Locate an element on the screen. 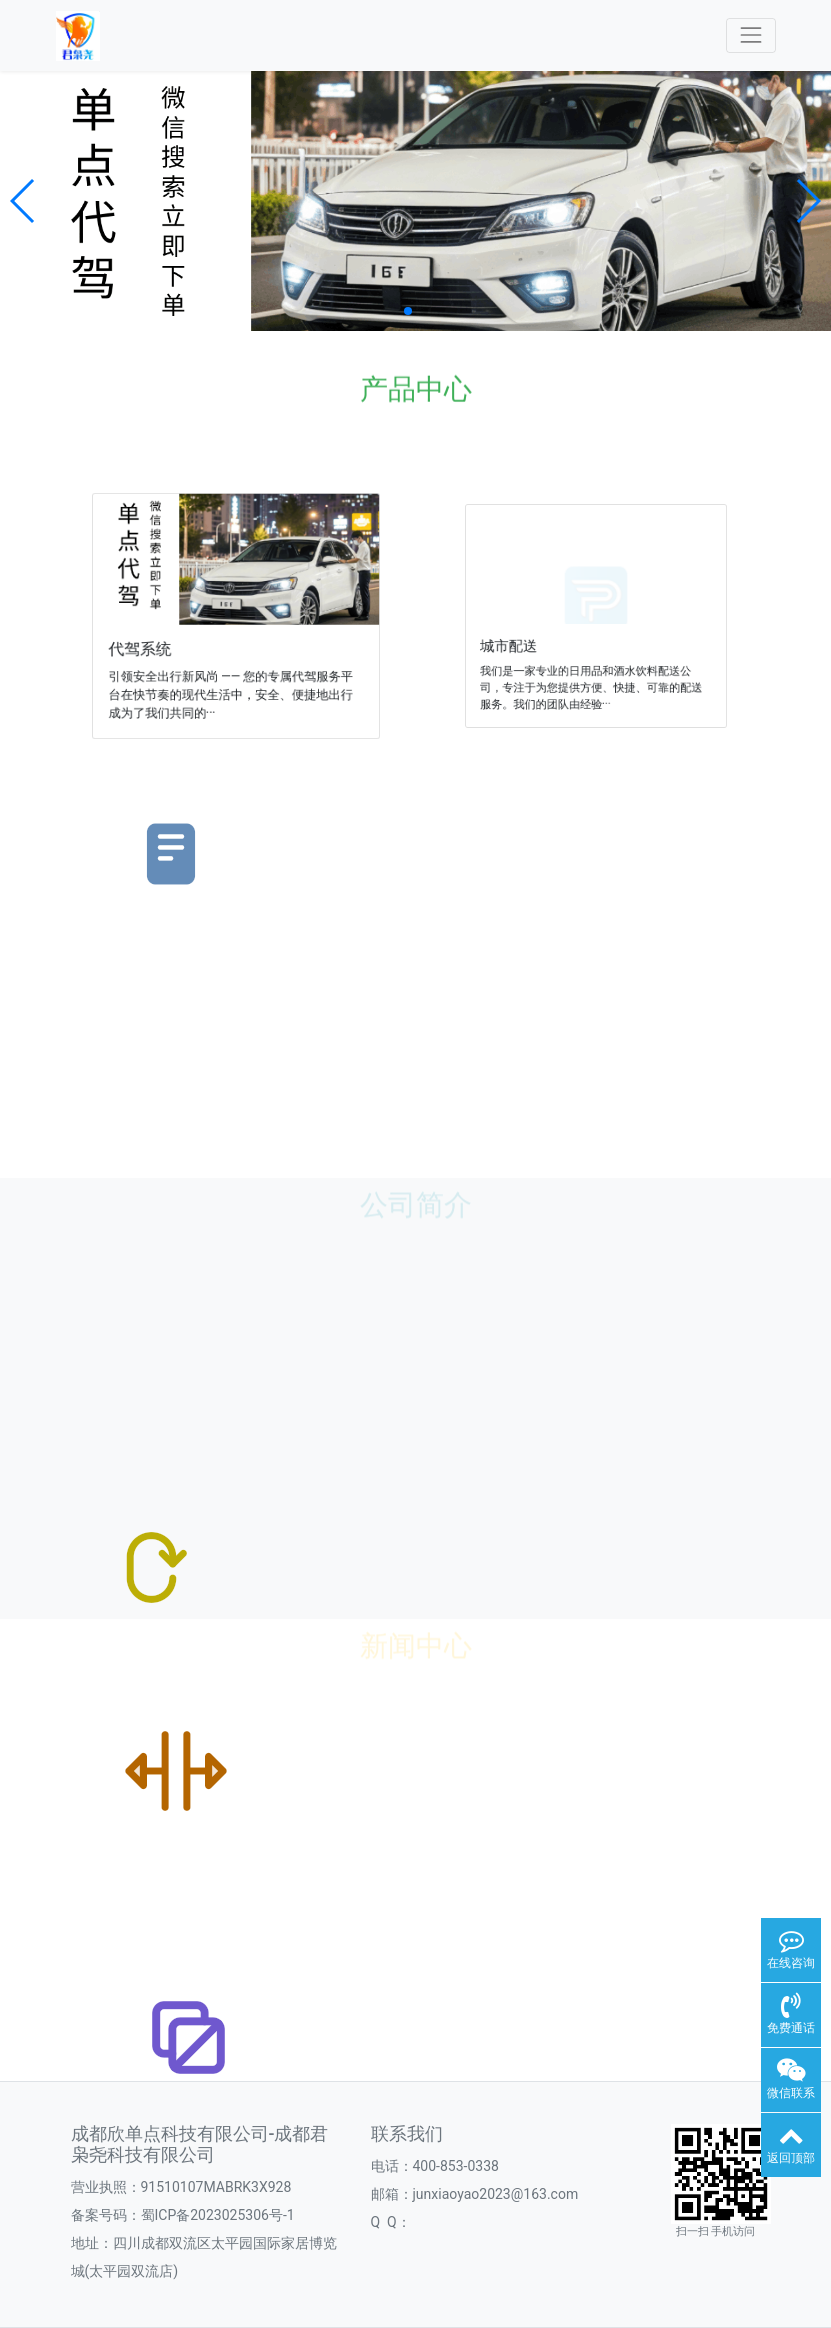  duplicate or copy with overlay is located at coordinates (188, 2037).